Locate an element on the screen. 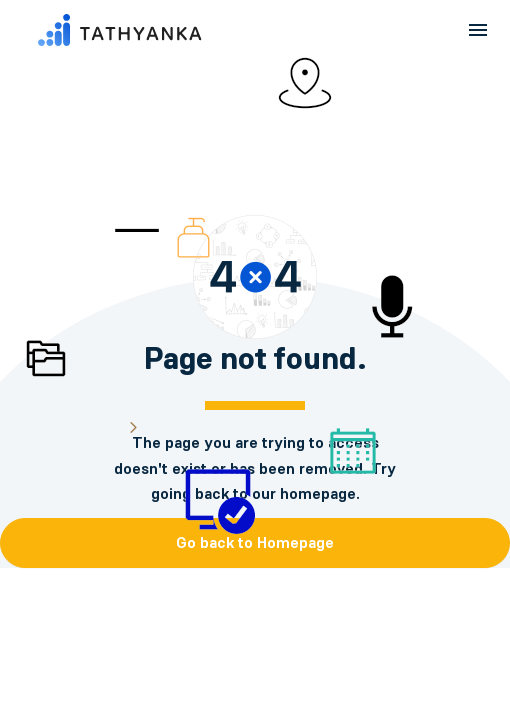  access project submodules is located at coordinates (46, 357).